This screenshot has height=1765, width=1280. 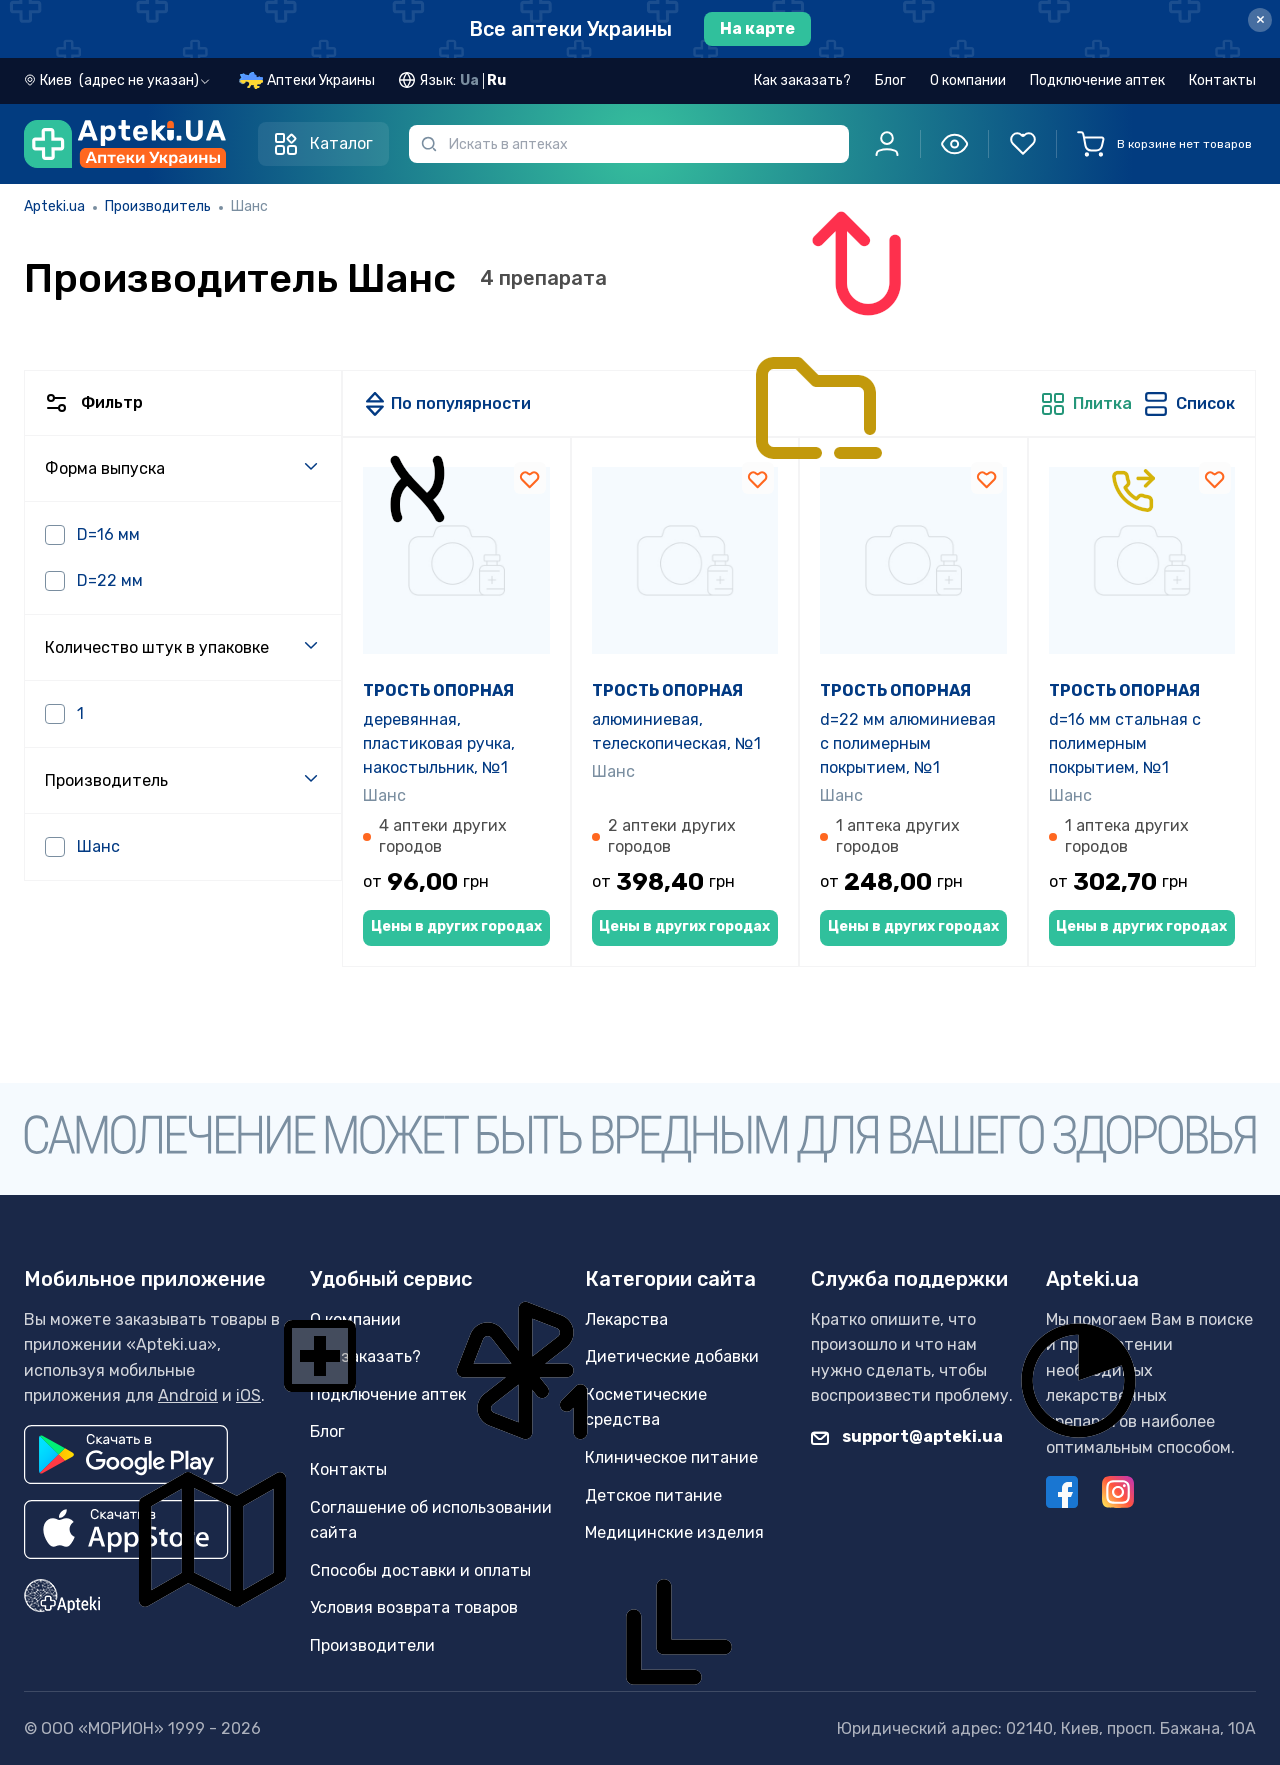 What do you see at coordinates (320, 1356) in the screenshot?
I see `find nearby hospitals or medical facilities` at bounding box center [320, 1356].